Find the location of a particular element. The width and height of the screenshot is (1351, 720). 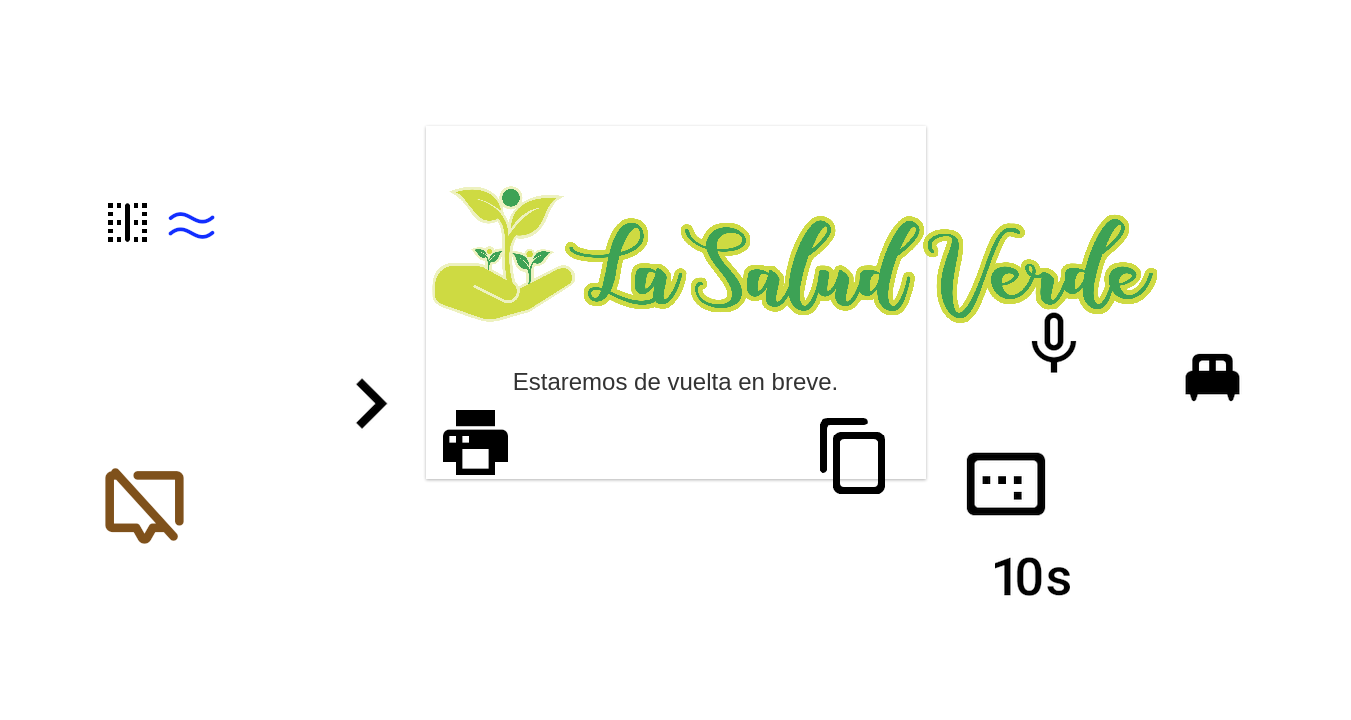

indicates approximate or estimated value is located at coordinates (191, 225).